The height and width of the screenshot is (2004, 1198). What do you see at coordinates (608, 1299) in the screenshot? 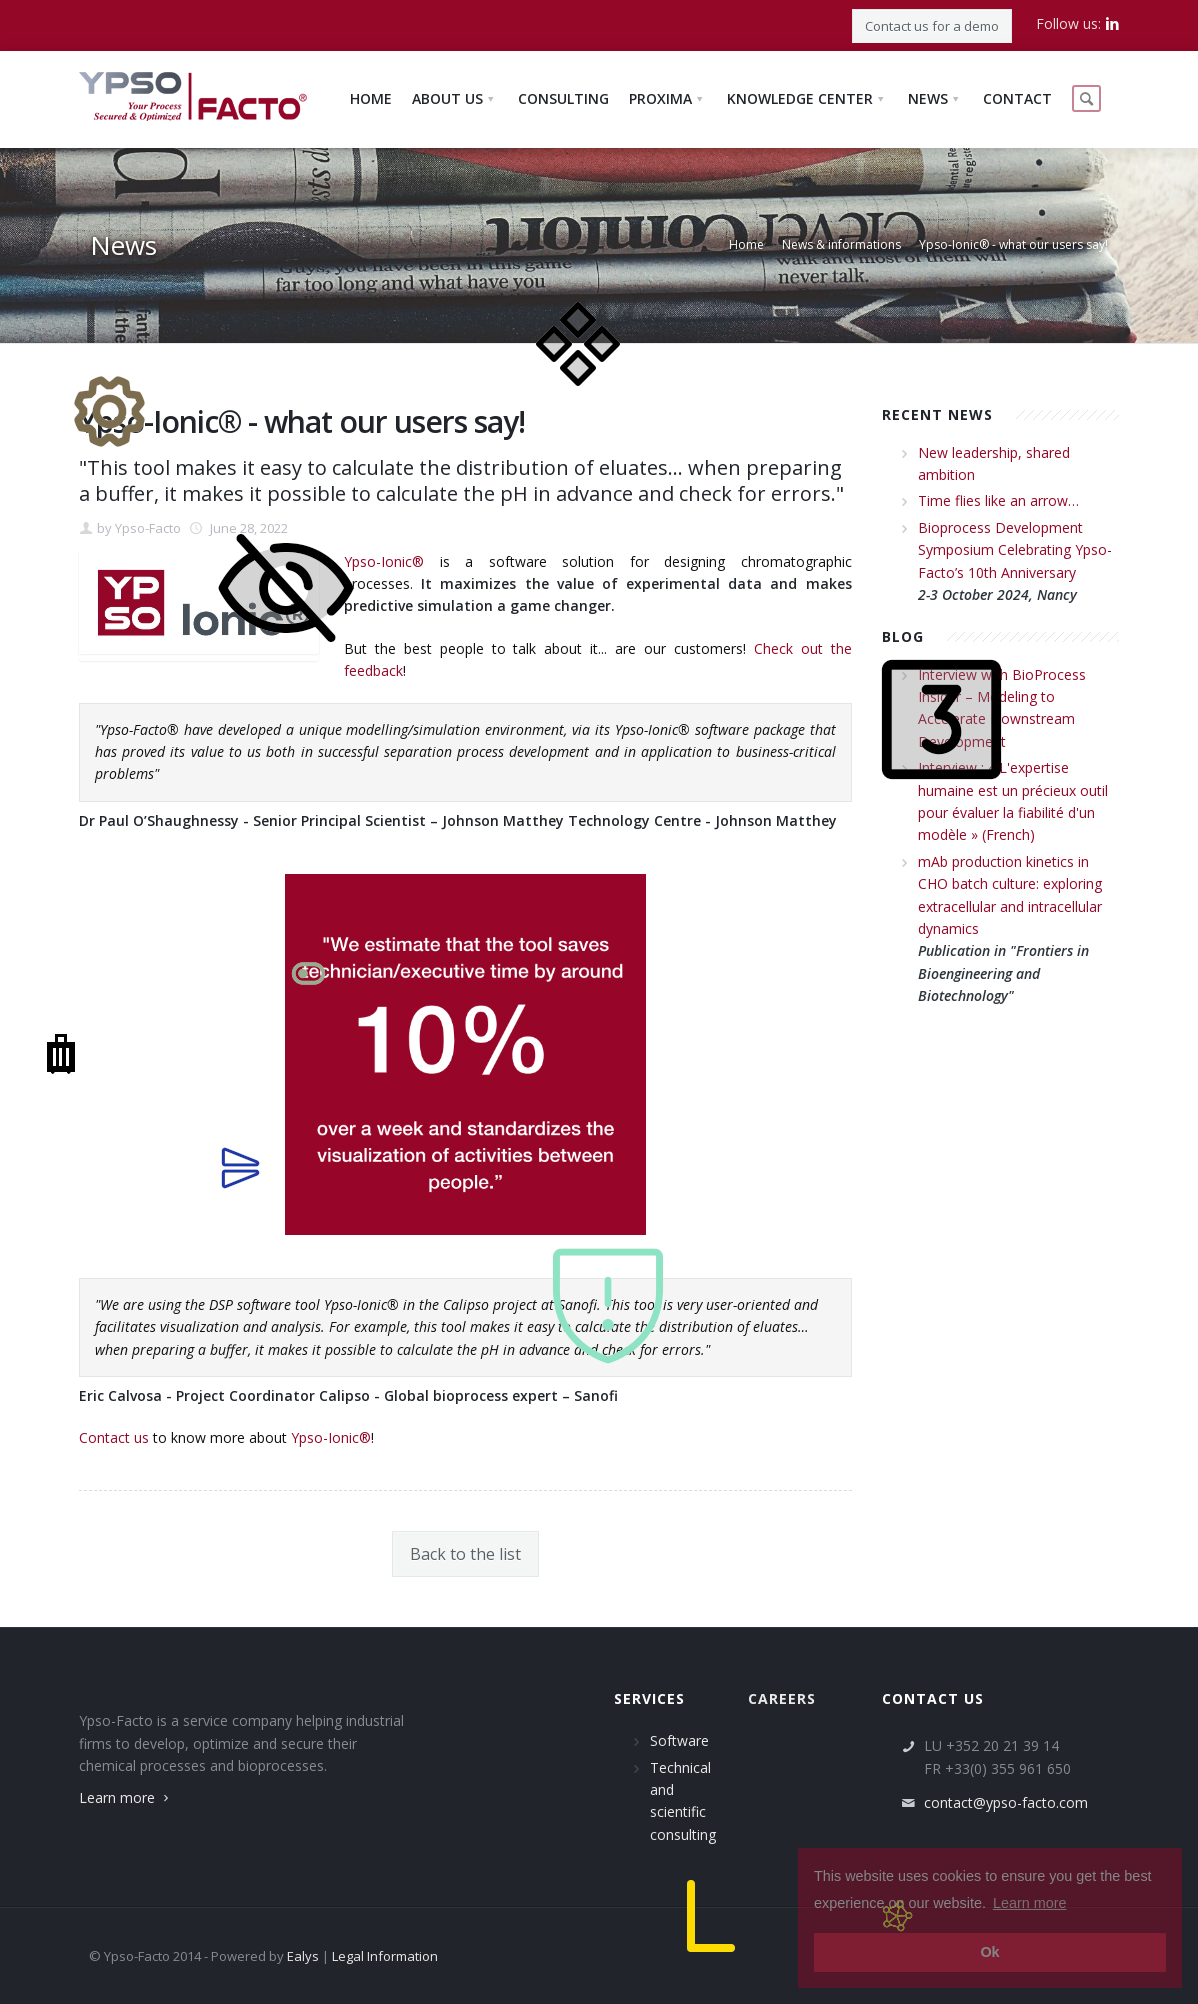
I see `security warning or potential threat detected` at bounding box center [608, 1299].